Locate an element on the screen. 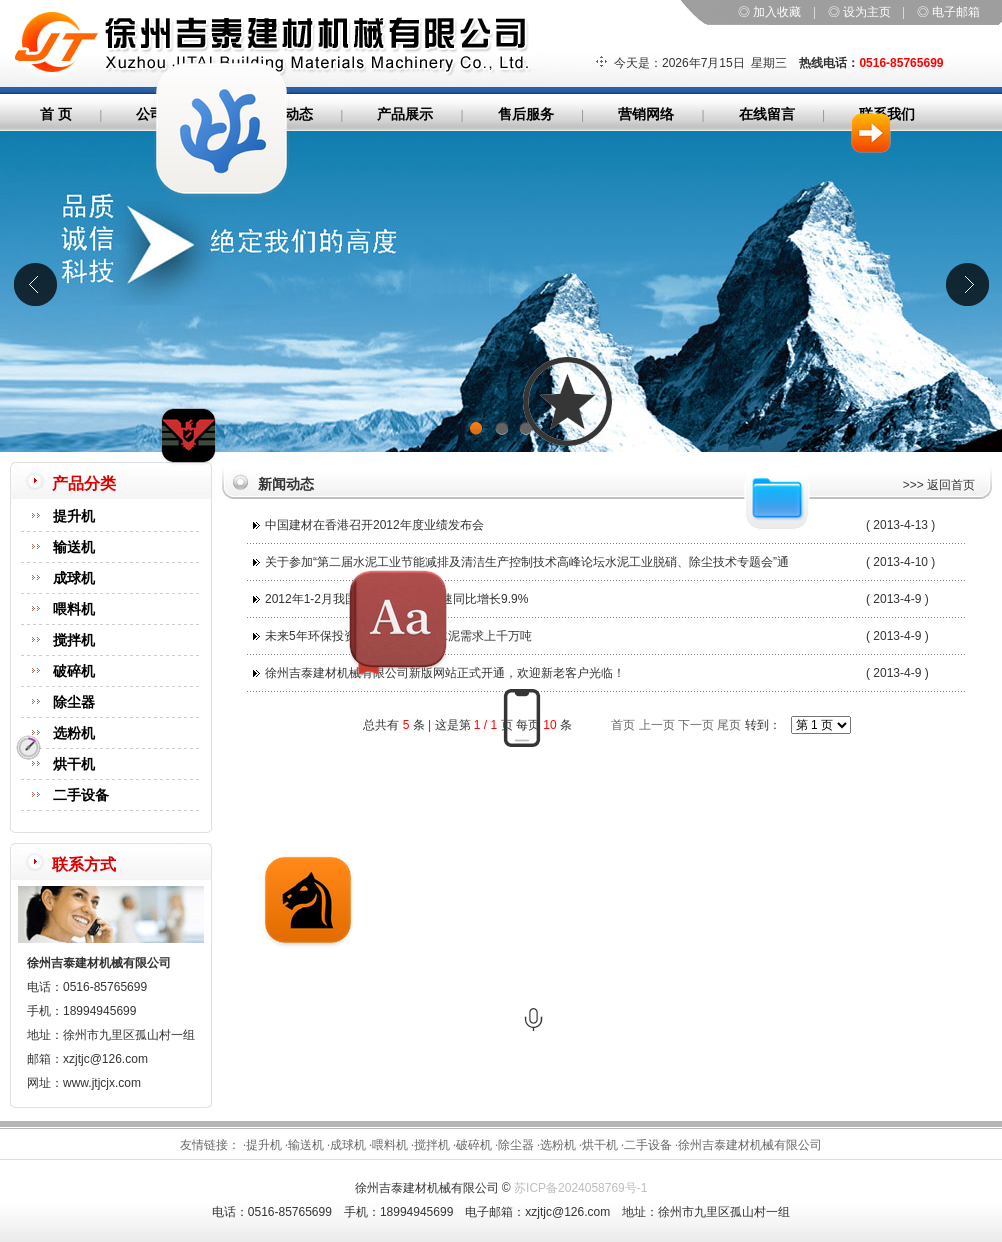 The height and width of the screenshot is (1242, 1002). launch papers, please game is located at coordinates (188, 435).